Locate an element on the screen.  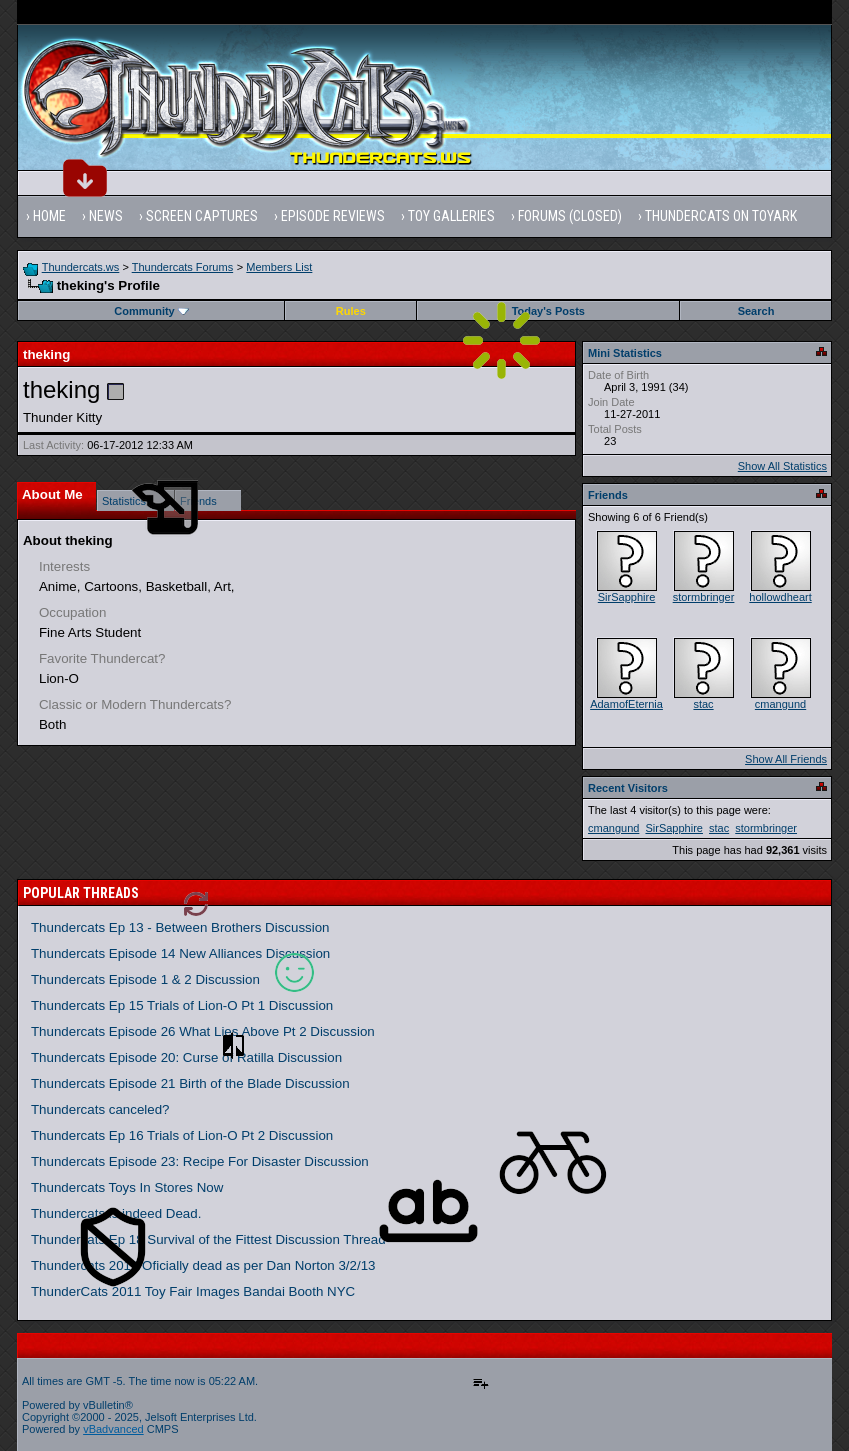
toggle whole word matching in search is located at coordinates (428, 1206).